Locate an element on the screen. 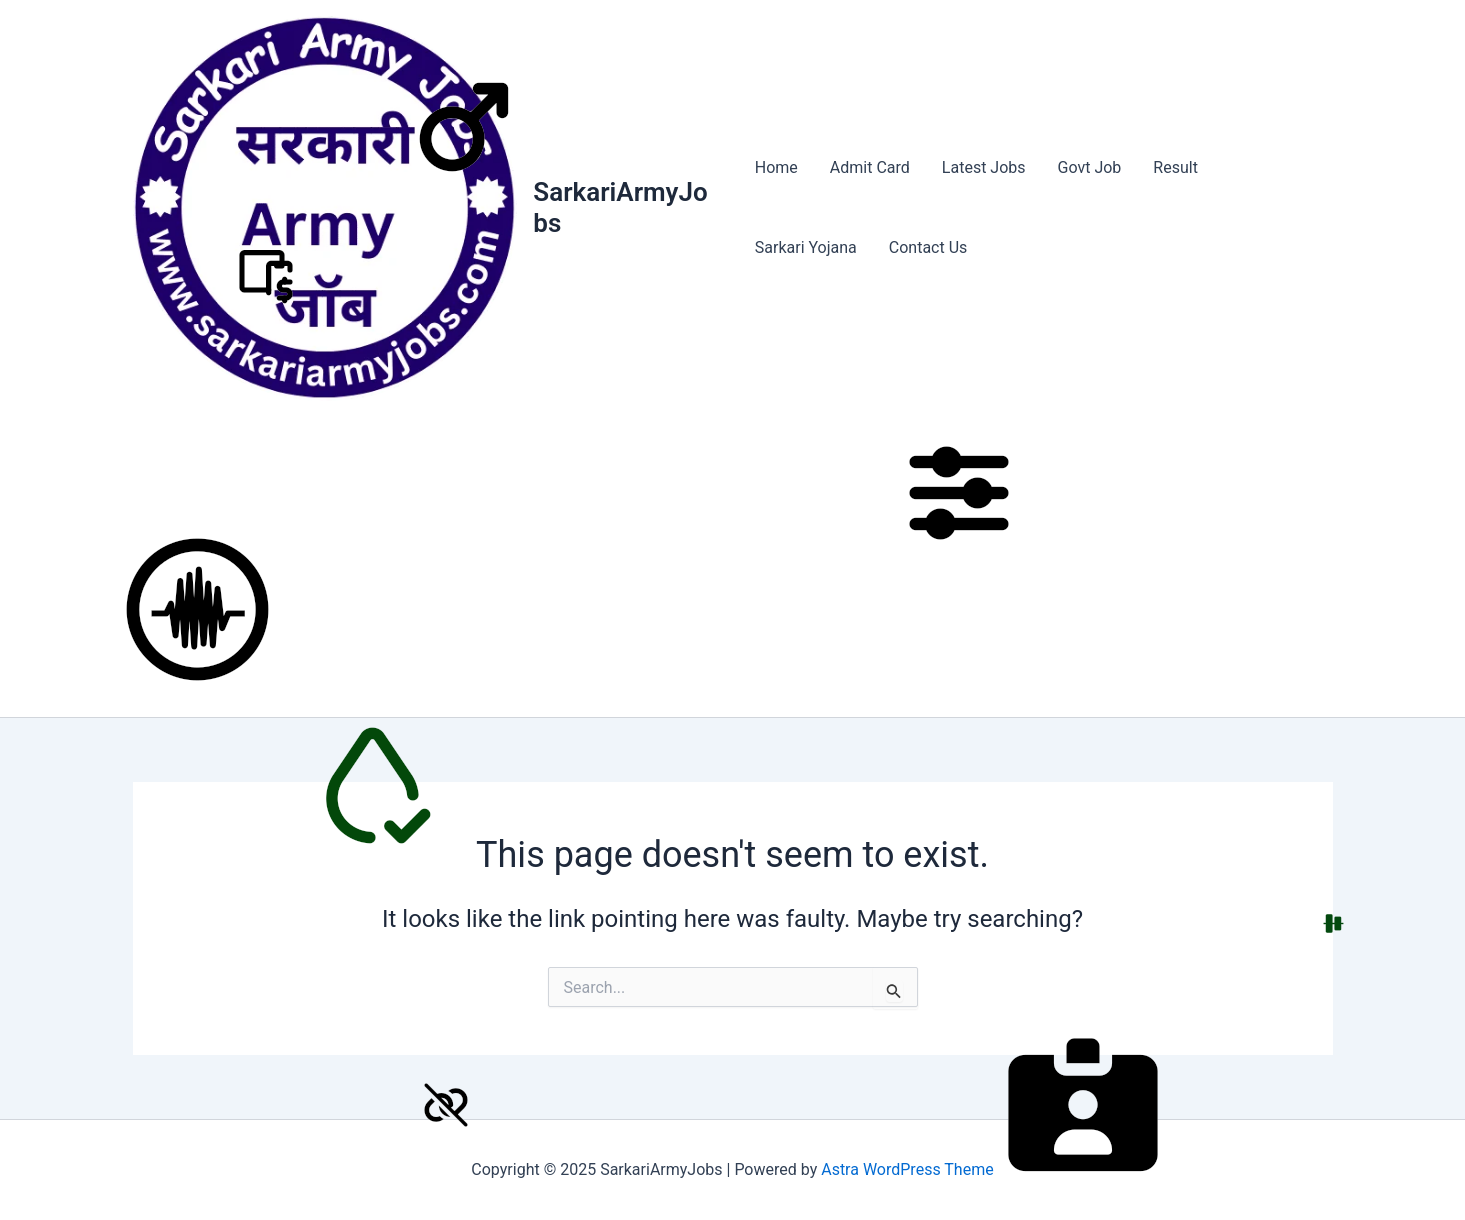 This screenshot has width=1465, height=1220. indicates a broken or invalid link is located at coordinates (446, 1105).